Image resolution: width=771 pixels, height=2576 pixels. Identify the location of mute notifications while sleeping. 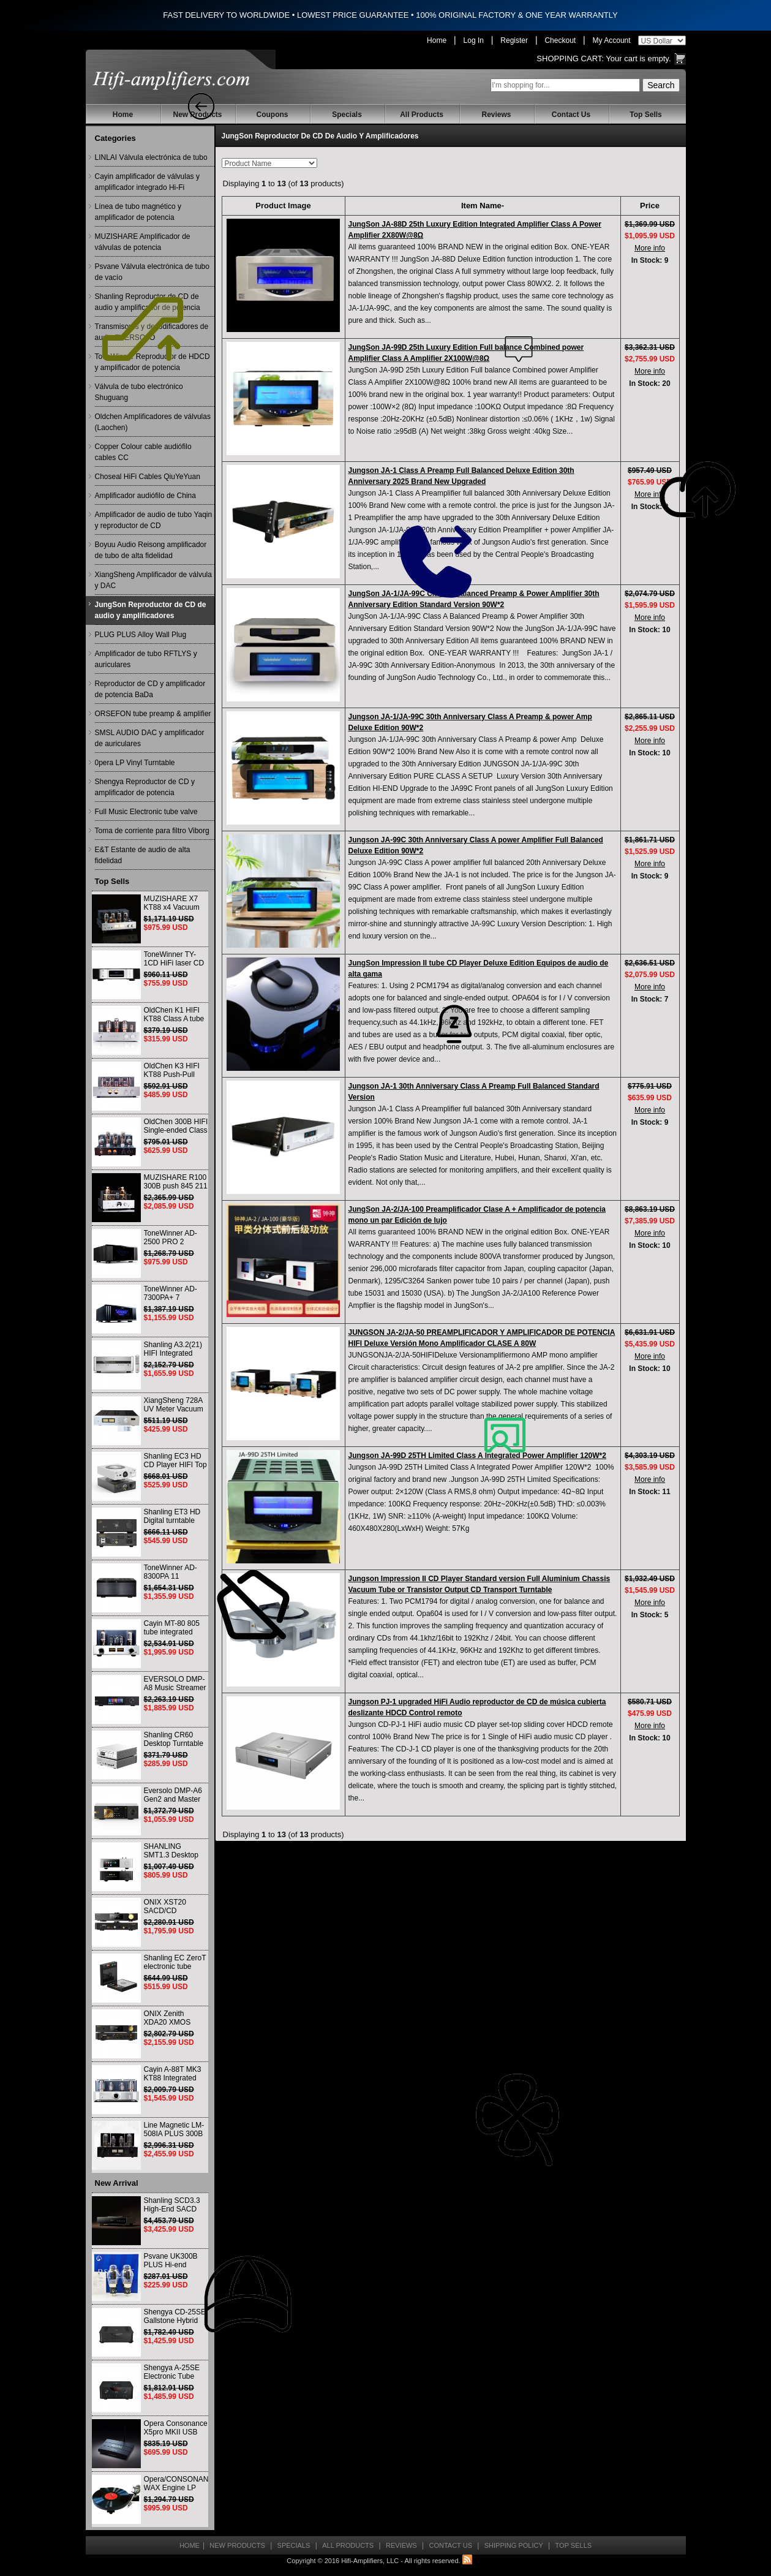
(454, 1024).